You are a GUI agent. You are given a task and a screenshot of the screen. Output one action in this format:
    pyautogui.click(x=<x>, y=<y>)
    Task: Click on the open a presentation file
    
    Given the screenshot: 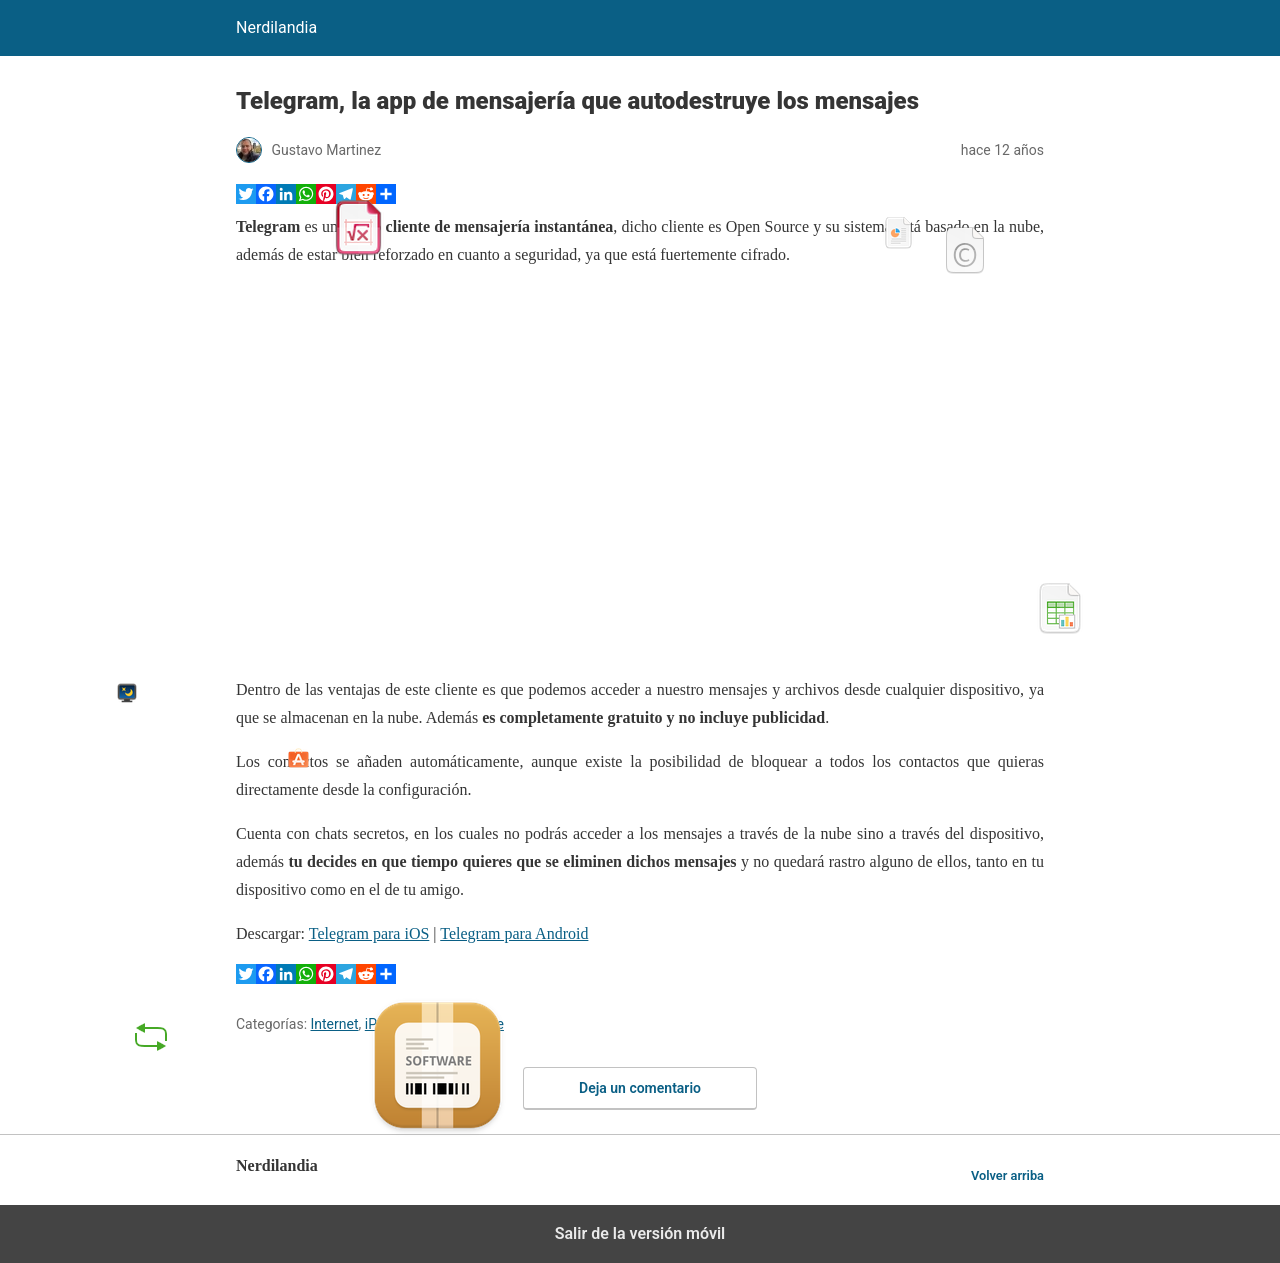 What is the action you would take?
    pyautogui.click(x=898, y=232)
    